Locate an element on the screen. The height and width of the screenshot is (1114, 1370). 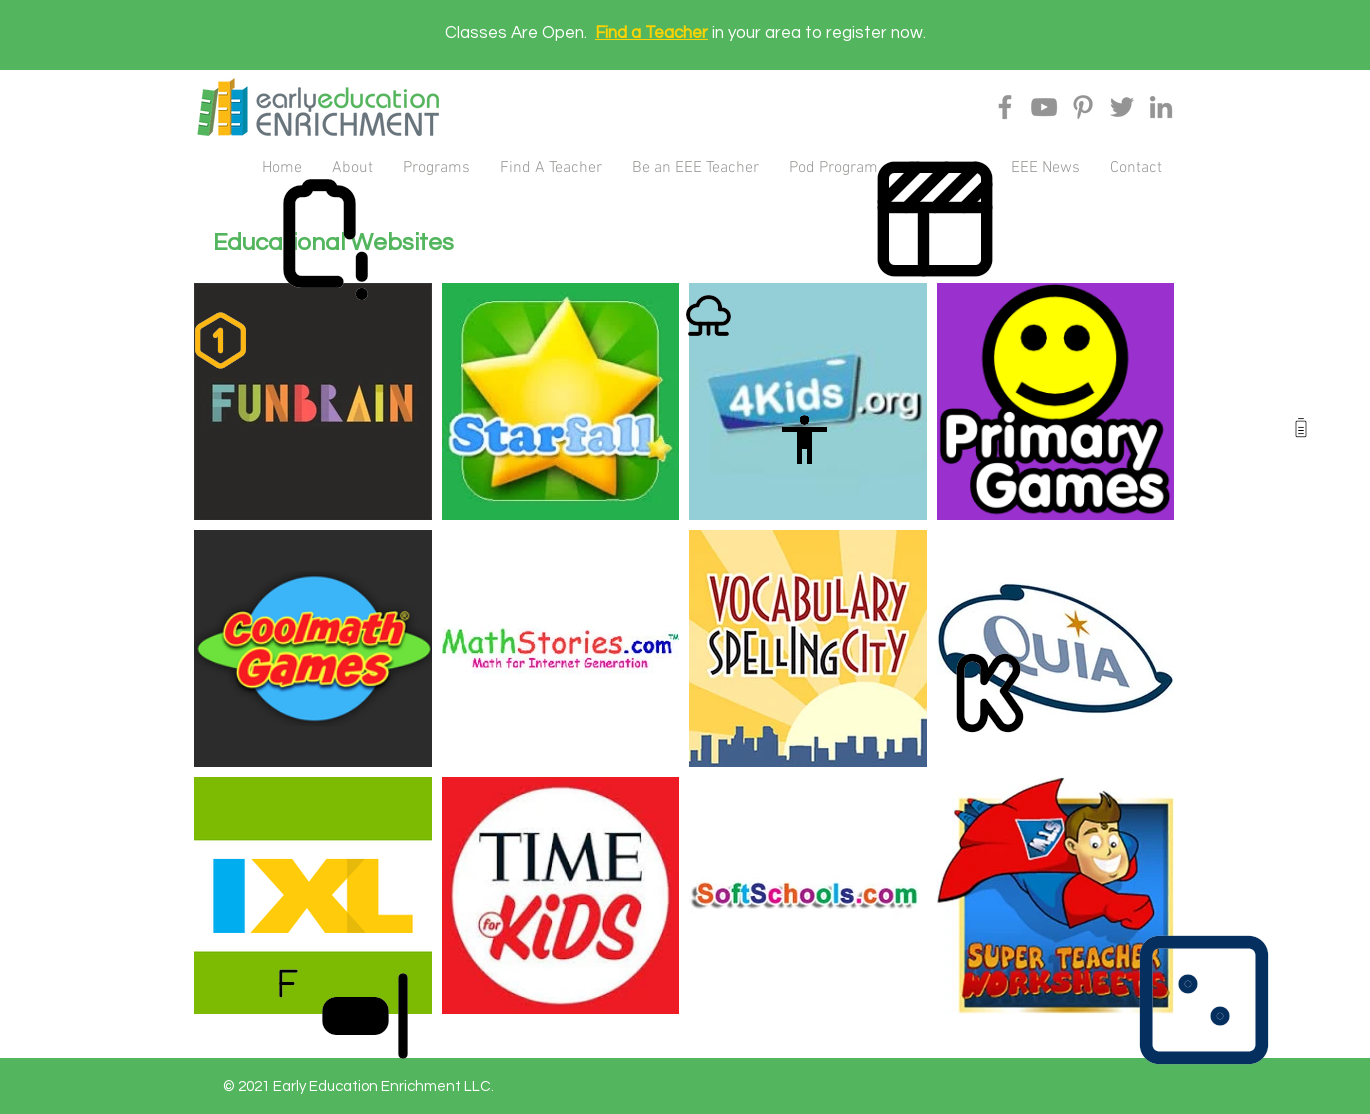
facebook app or social media link is located at coordinates (288, 983).